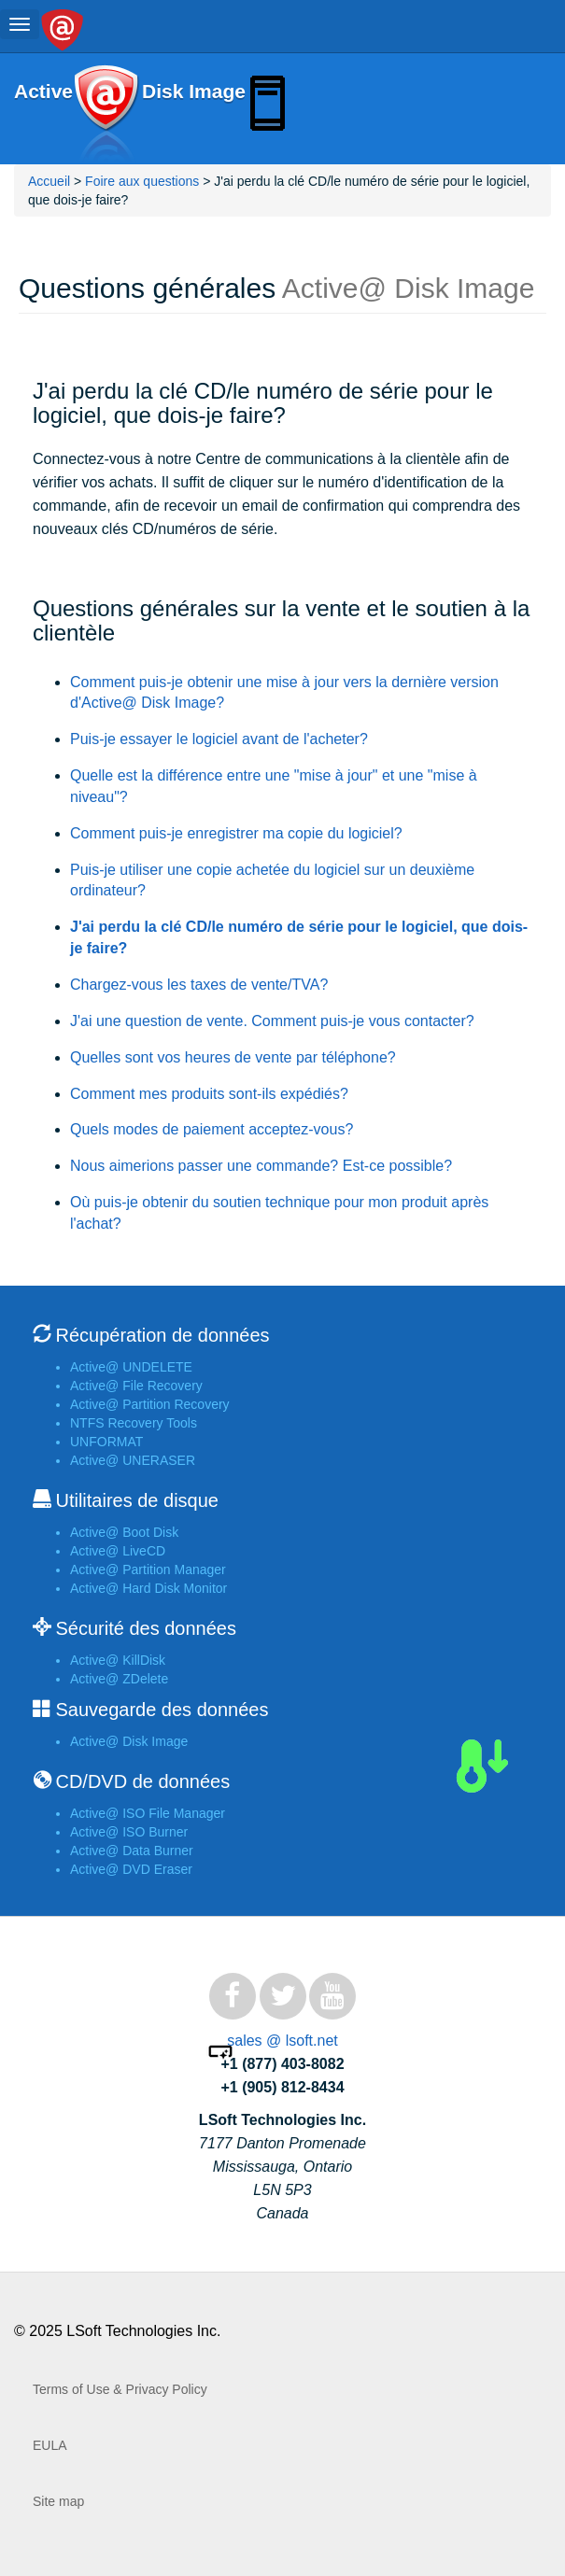 Image resolution: width=565 pixels, height=2576 pixels. What do you see at coordinates (267, 103) in the screenshot?
I see `view mobile ad placements` at bounding box center [267, 103].